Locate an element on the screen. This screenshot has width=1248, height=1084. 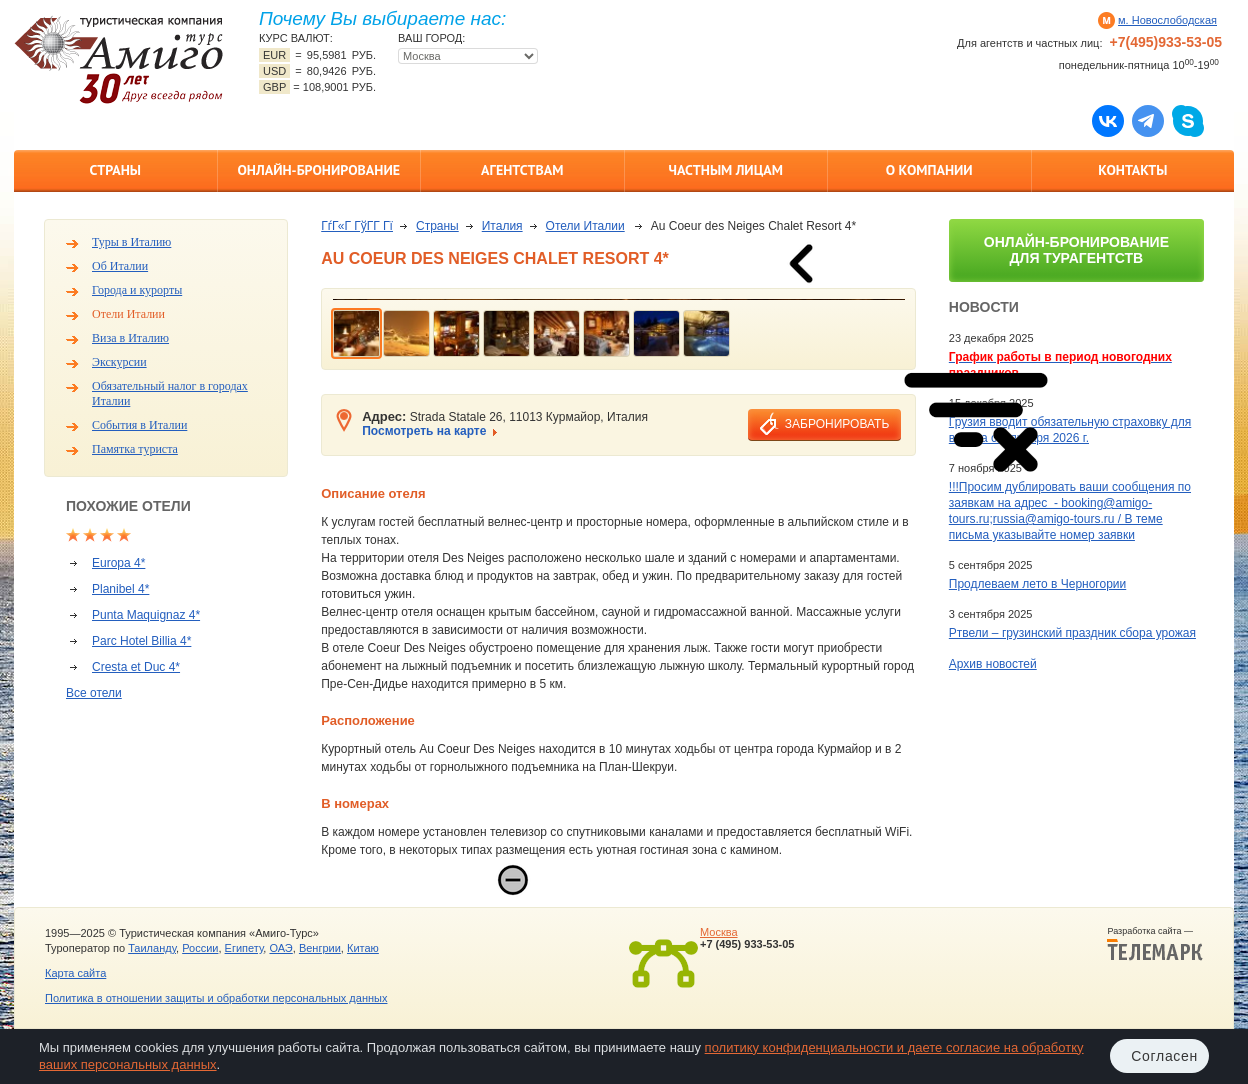
clear all active filters is located at coordinates (976, 405).